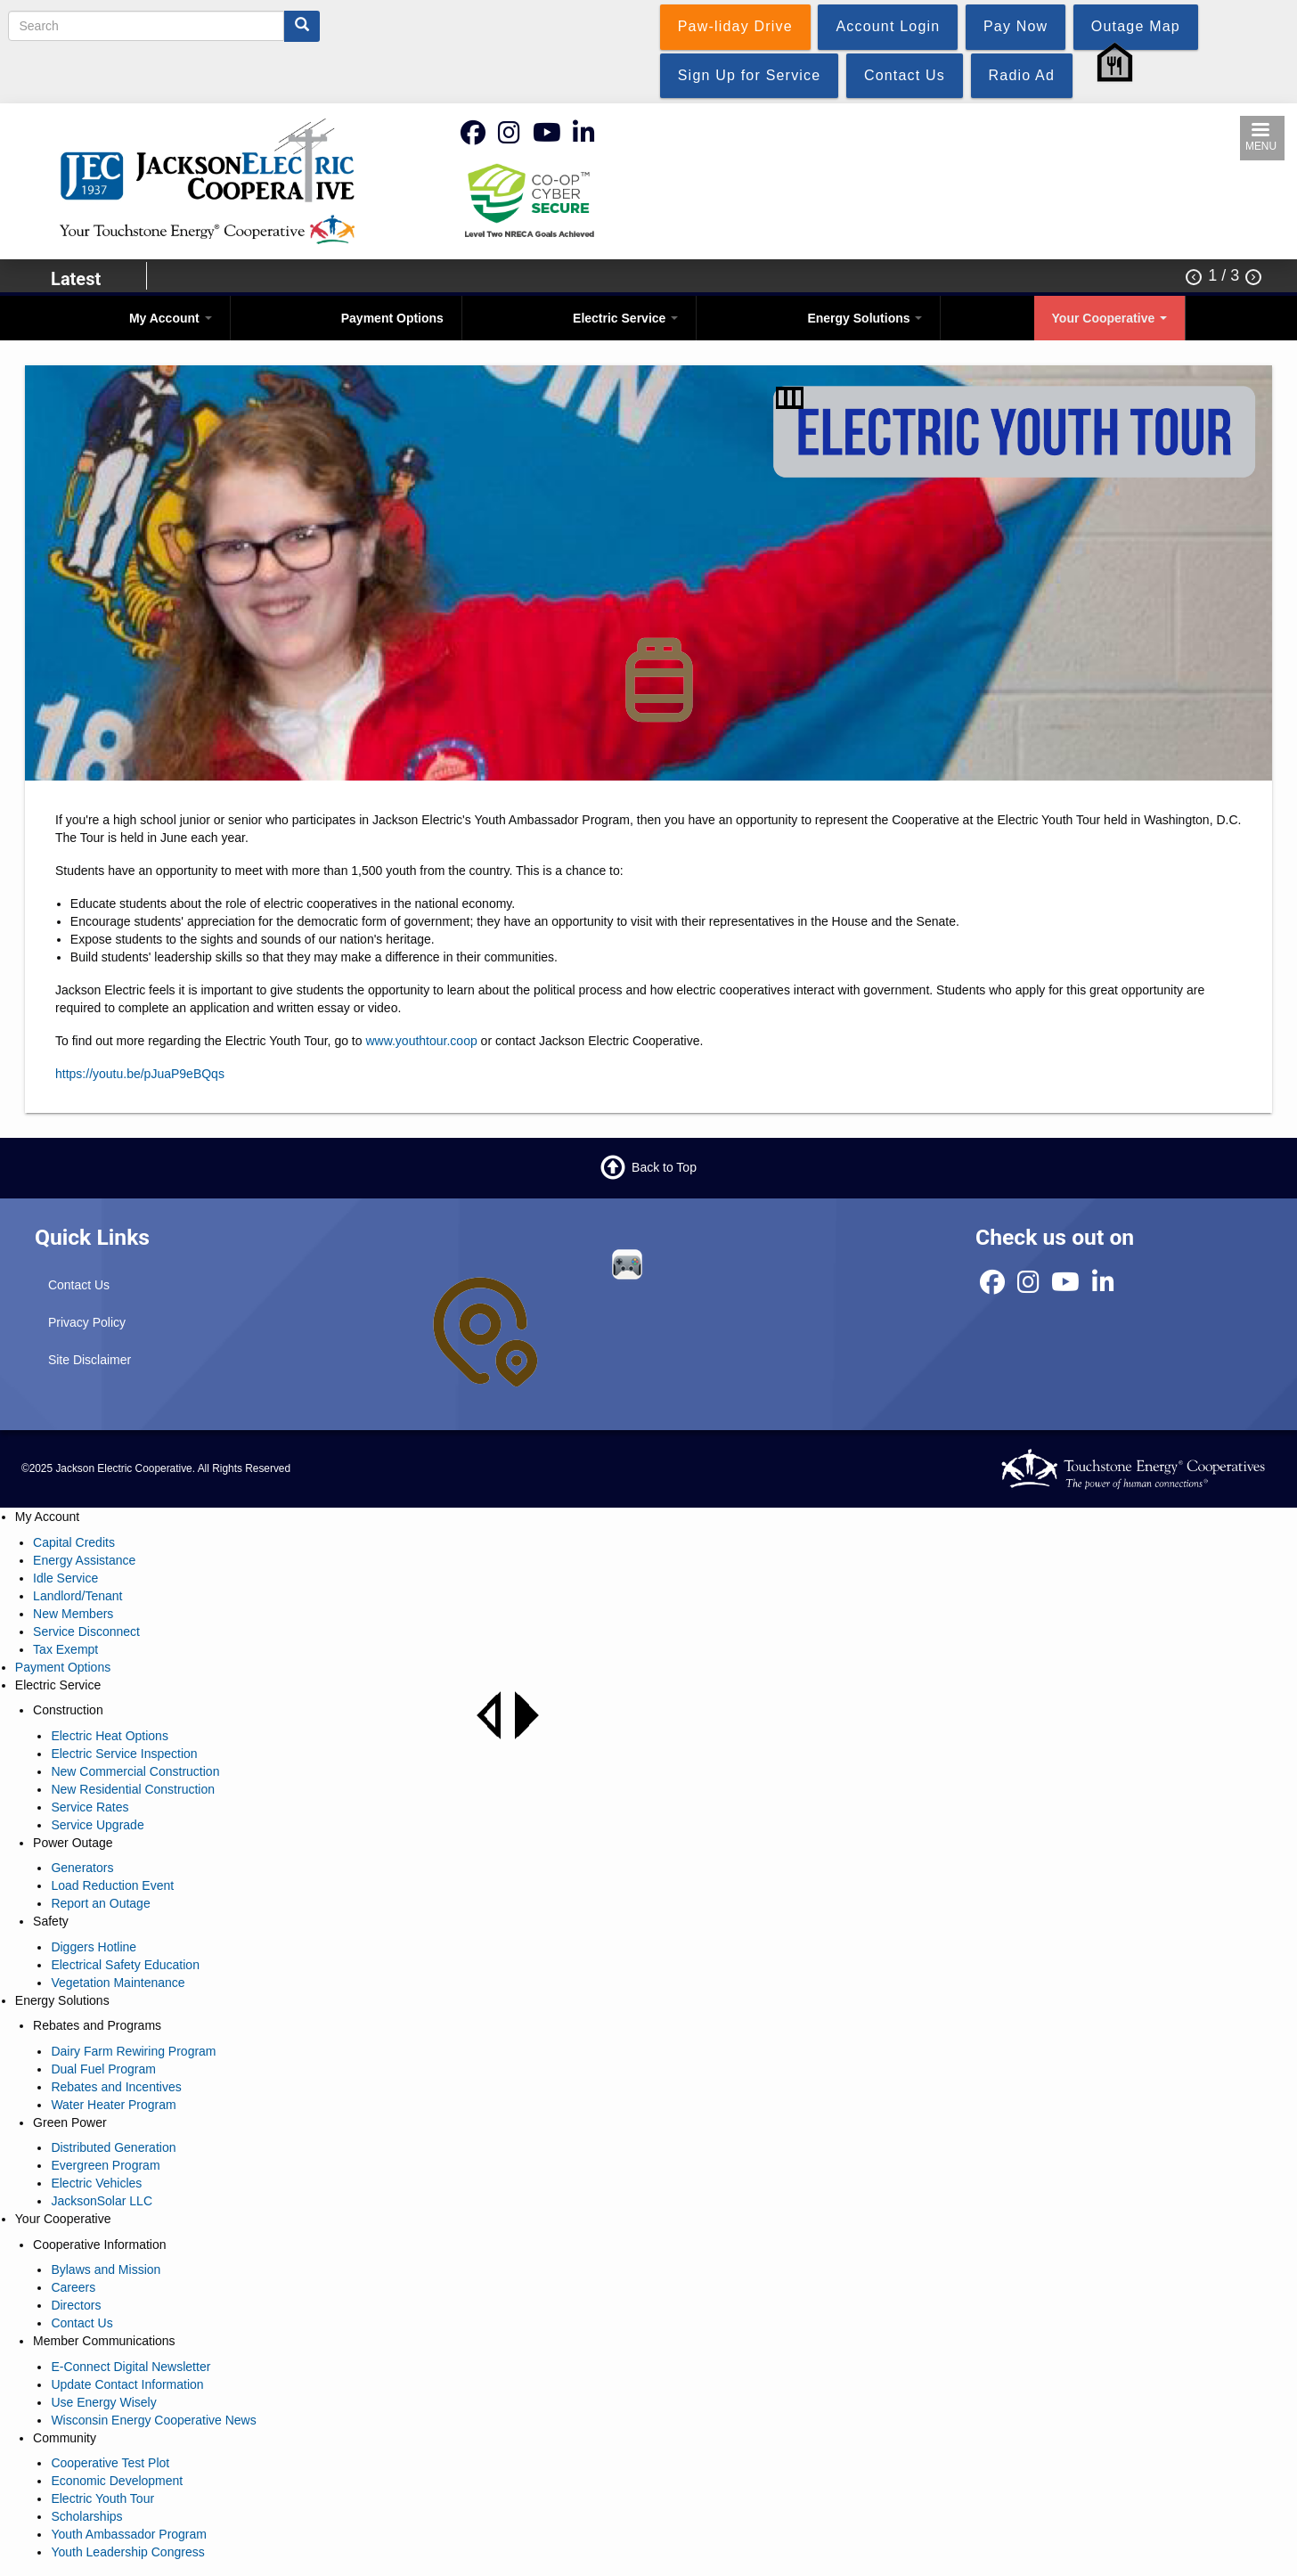 The height and width of the screenshot is (2576, 1297). Describe the element at coordinates (508, 1715) in the screenshot. I see `switch to the left panel or view` at that location.